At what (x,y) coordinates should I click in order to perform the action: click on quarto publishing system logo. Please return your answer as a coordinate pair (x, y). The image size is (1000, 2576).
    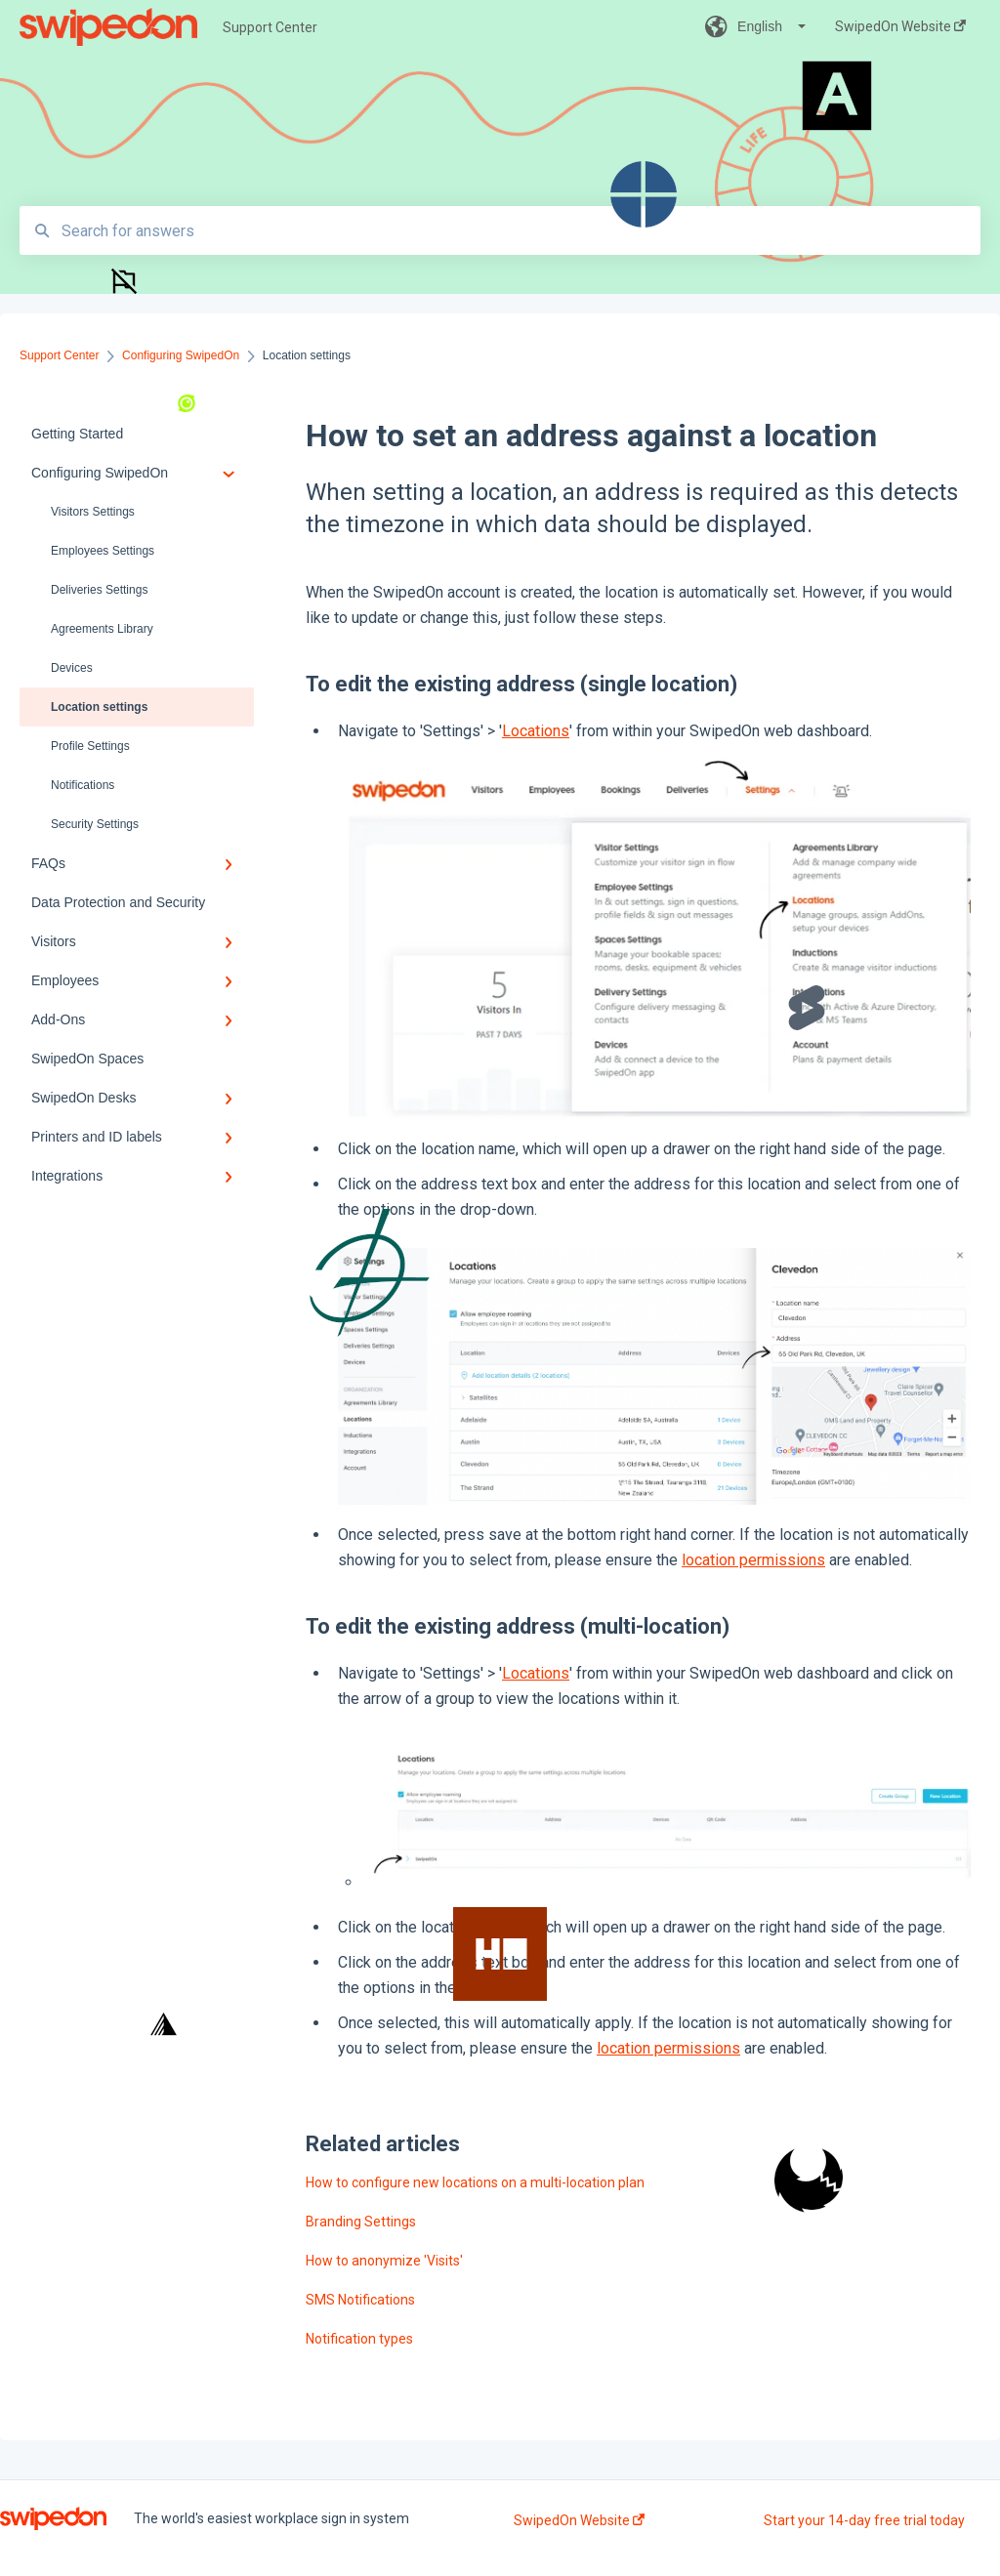
    Looking at the image, I should click on (644, 194).